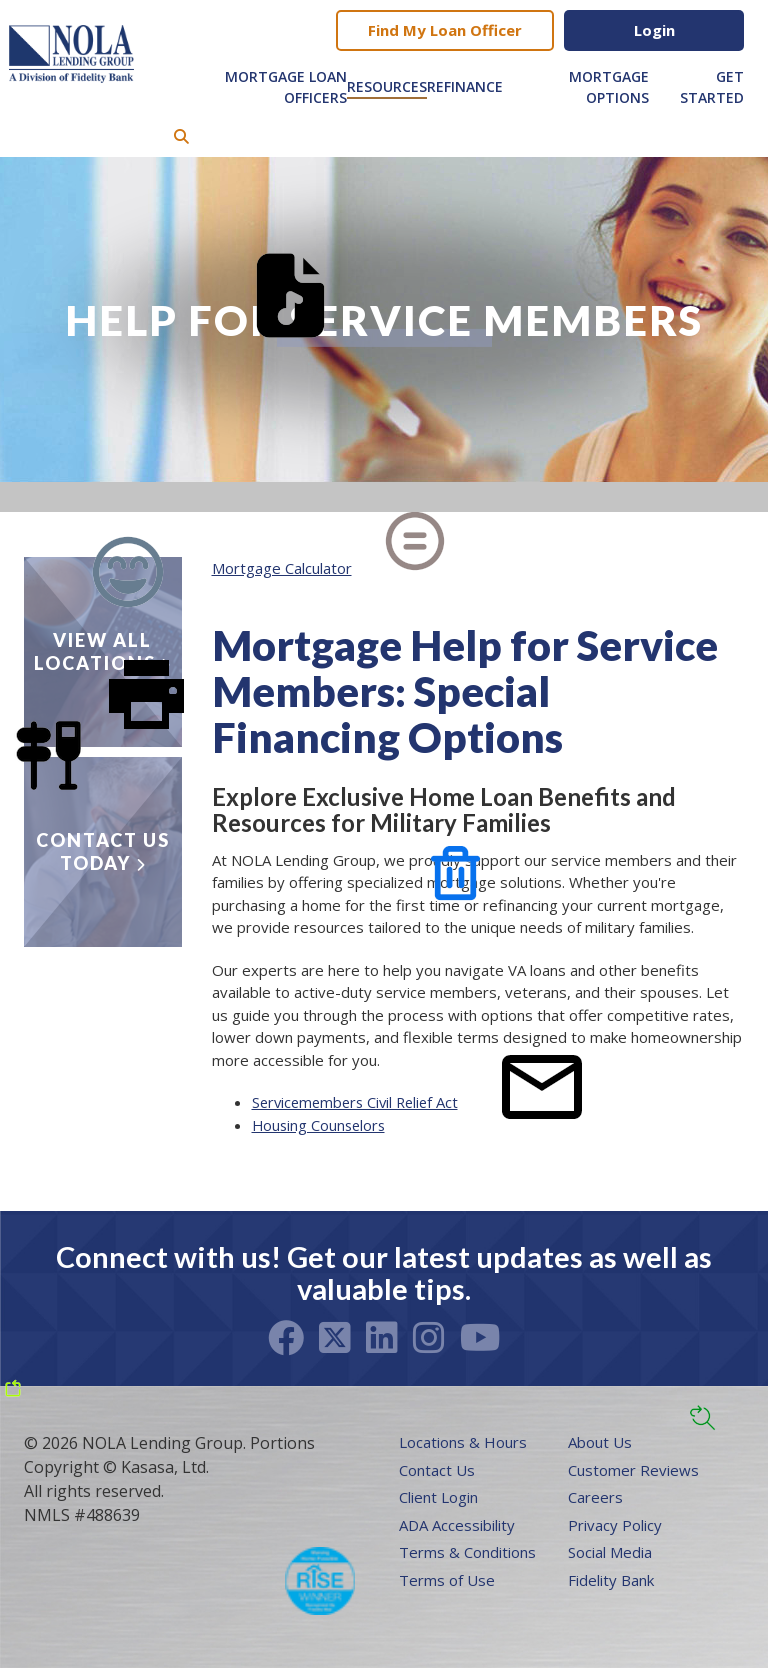 This screenshot has height=1668, width=768. Describe the element at coordinates (146, 694) in the screenshot. I see `print this document` at that location.